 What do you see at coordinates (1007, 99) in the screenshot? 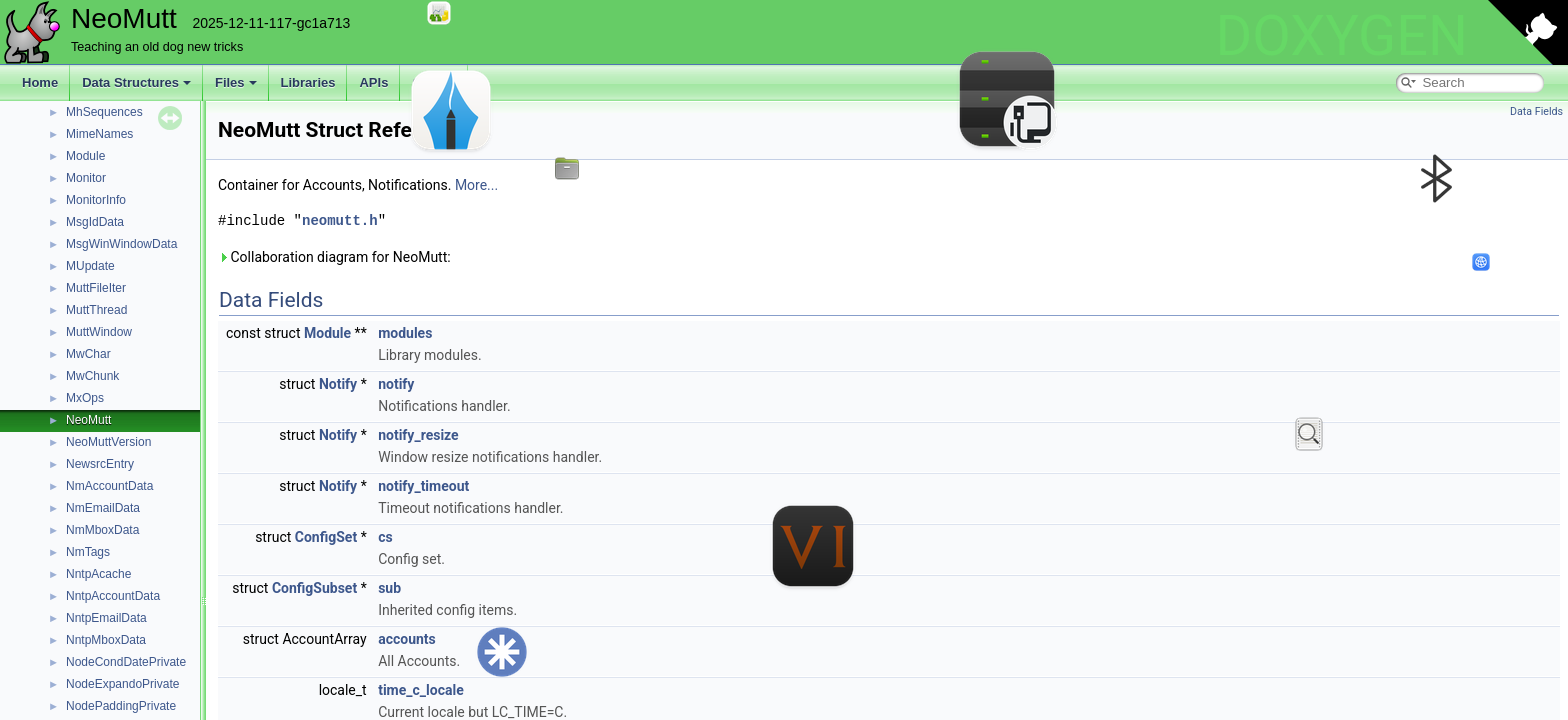
I see `configure dhcp server settings` at bounding box center [1007, 99].